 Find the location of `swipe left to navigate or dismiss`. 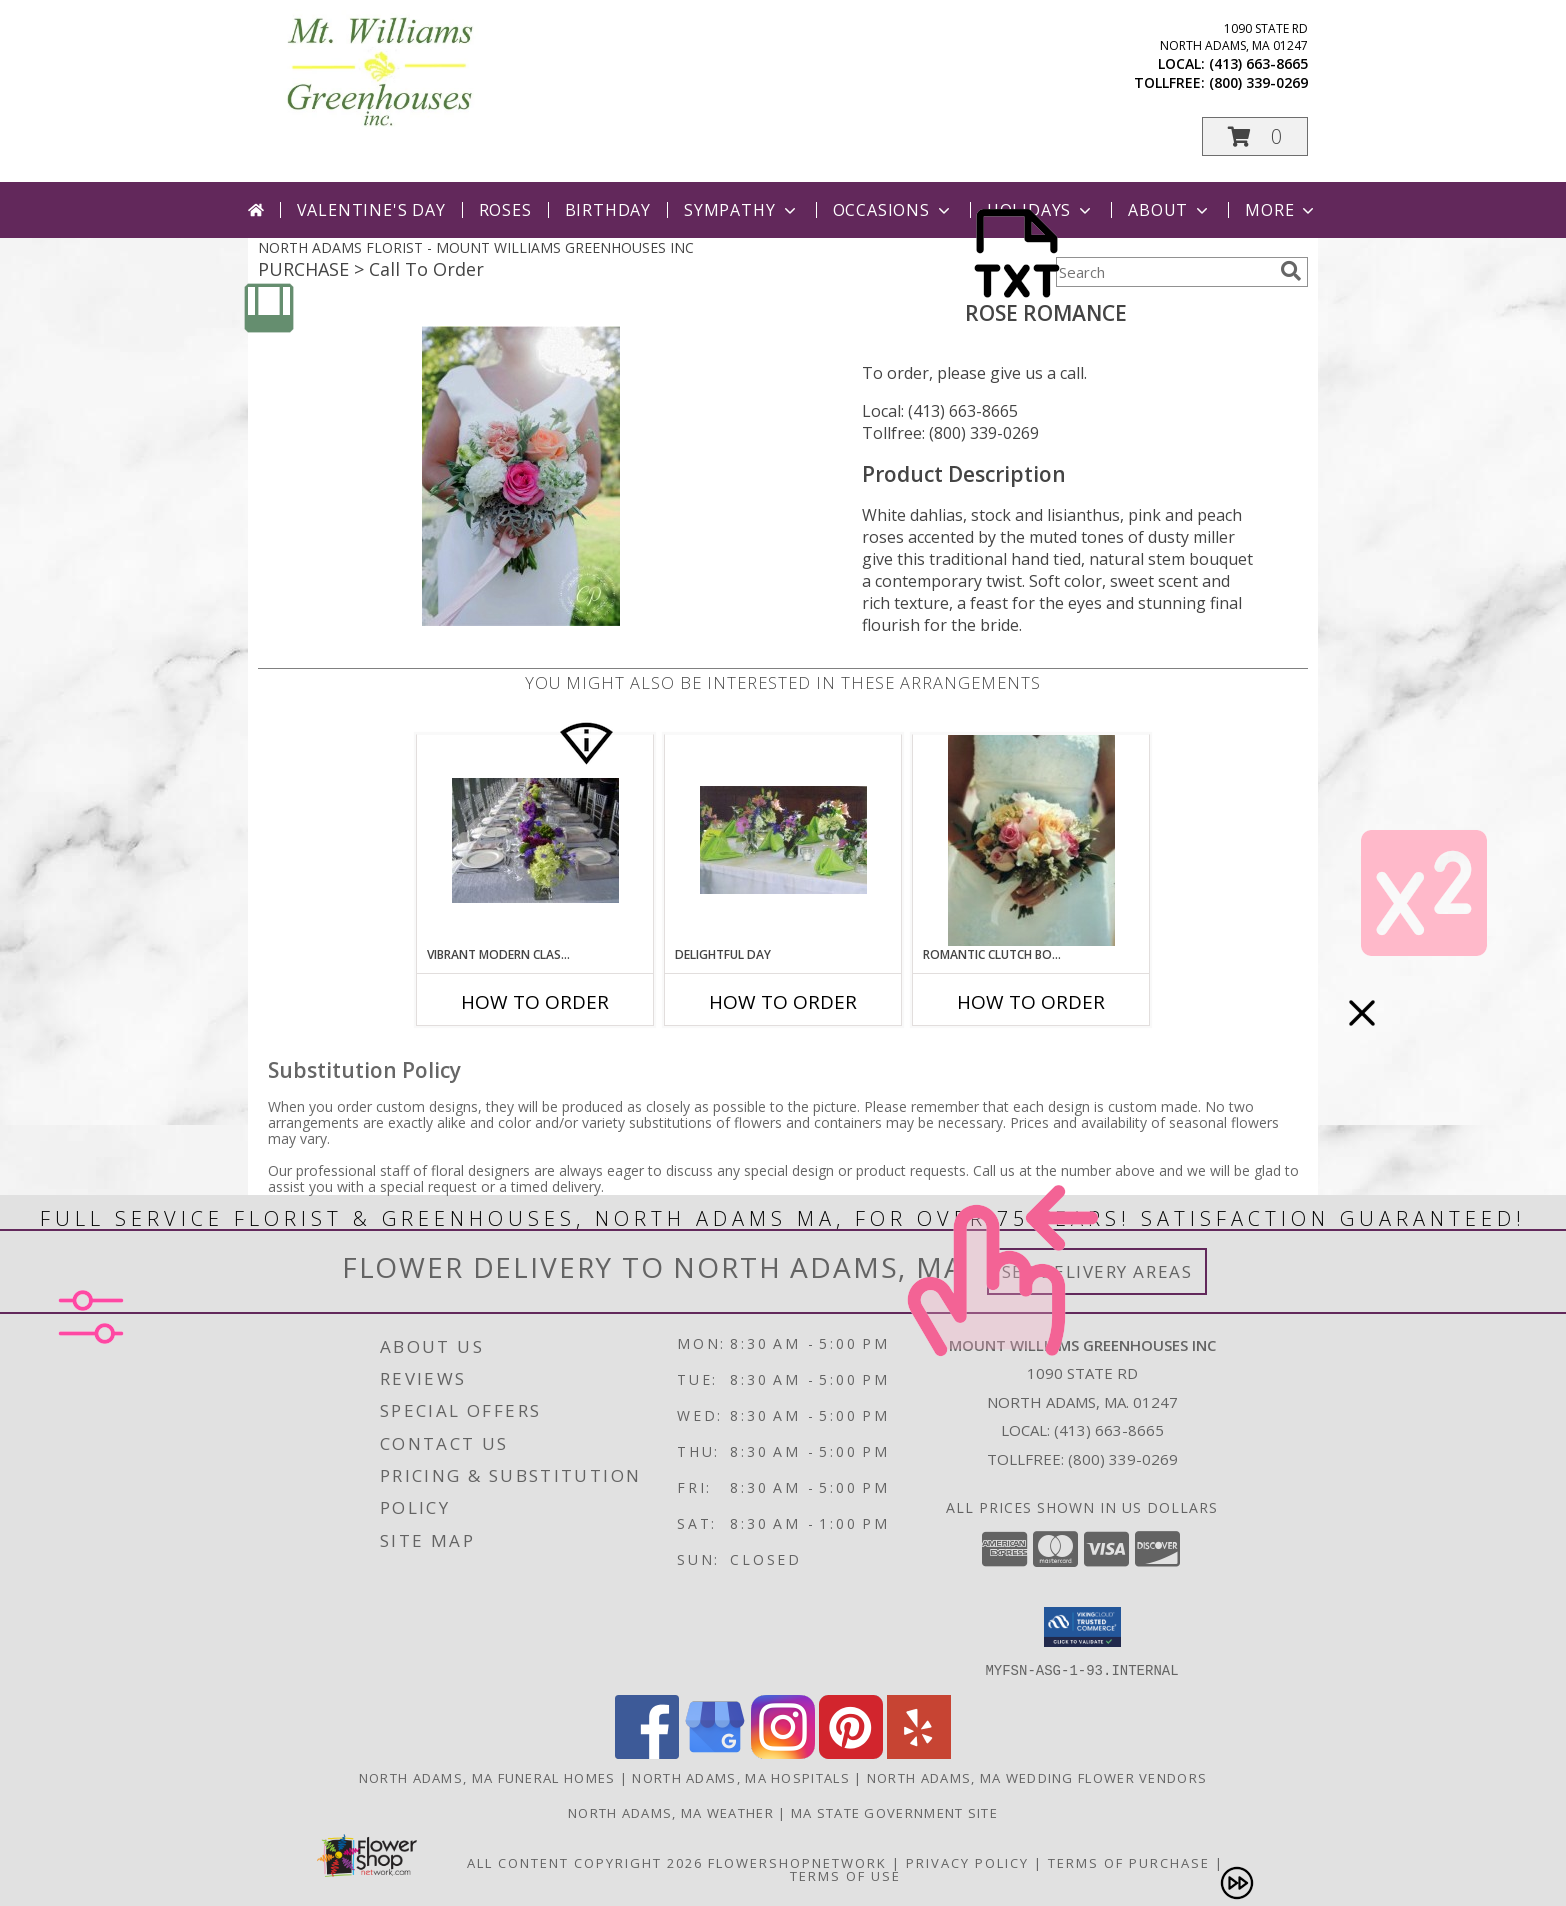

swipe left to navigate or dismiss is located at coordinates (993, 1277).